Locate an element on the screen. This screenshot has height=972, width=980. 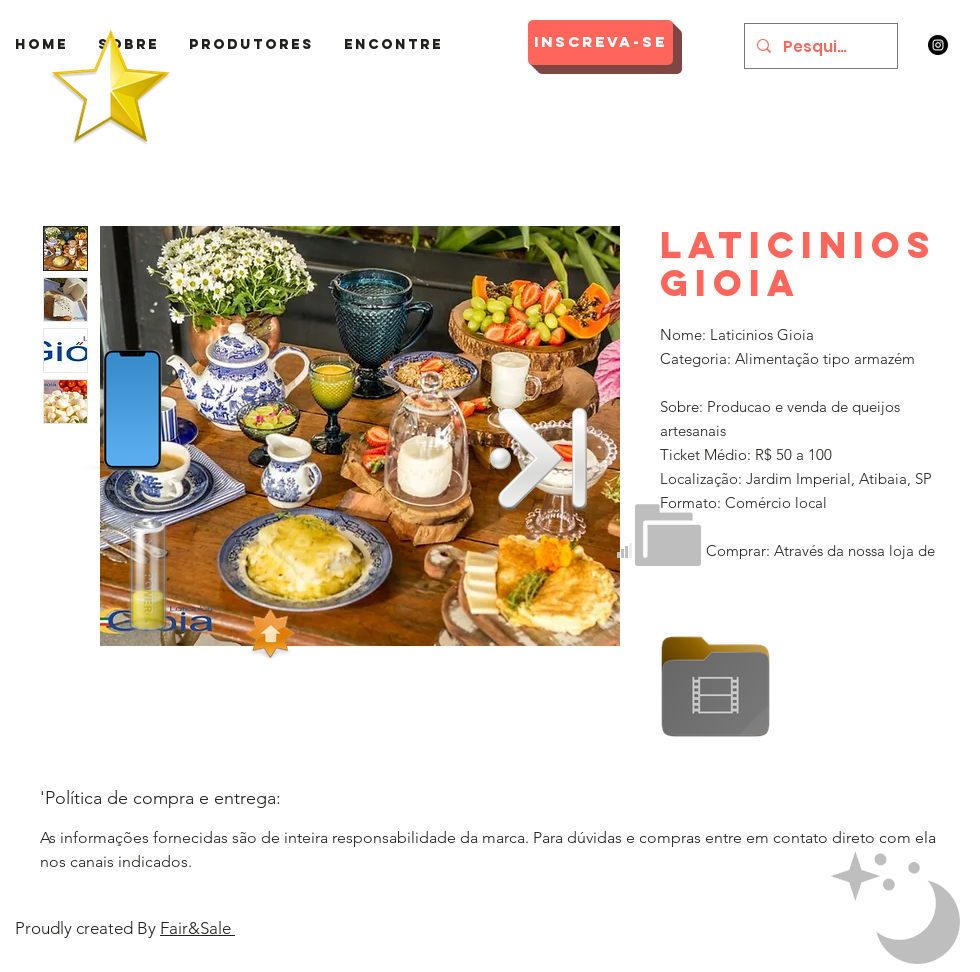
access screensaver settings is located at coordinates (893, 897).